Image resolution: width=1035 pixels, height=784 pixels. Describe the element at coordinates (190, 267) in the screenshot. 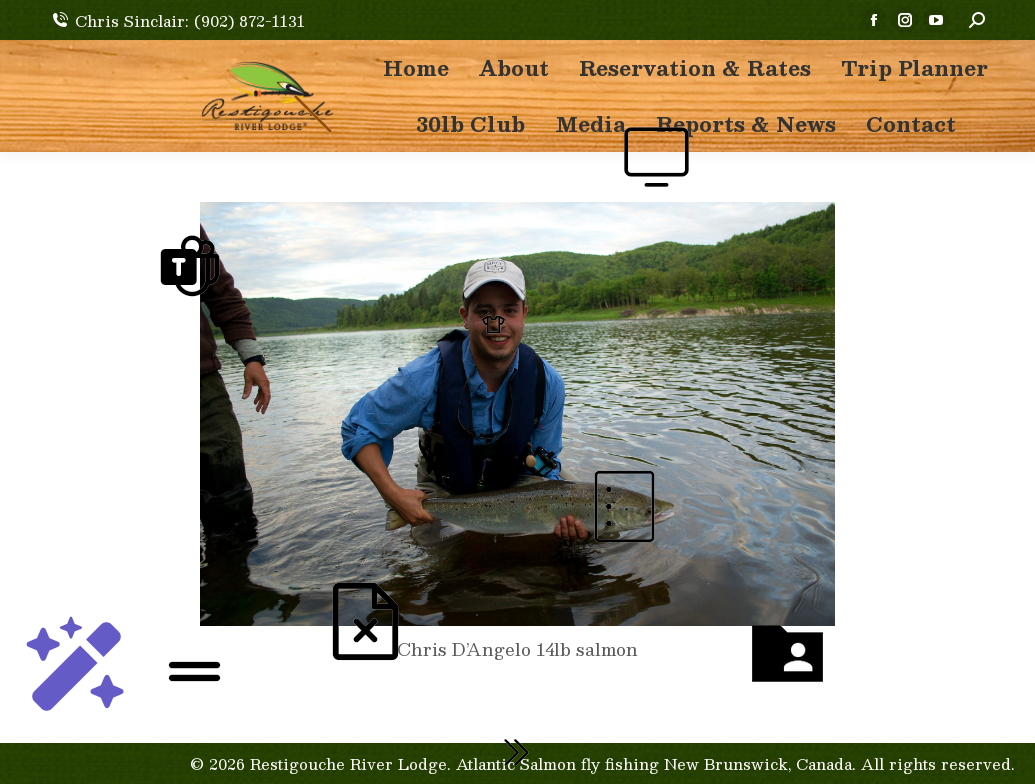

I see `open microsoft teams` at that location.